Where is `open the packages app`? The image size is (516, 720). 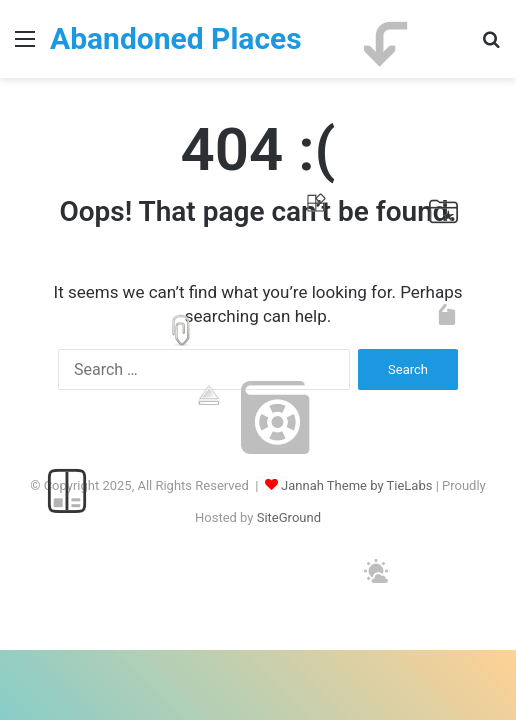
open the packages app is located at coordinates (68, 489).